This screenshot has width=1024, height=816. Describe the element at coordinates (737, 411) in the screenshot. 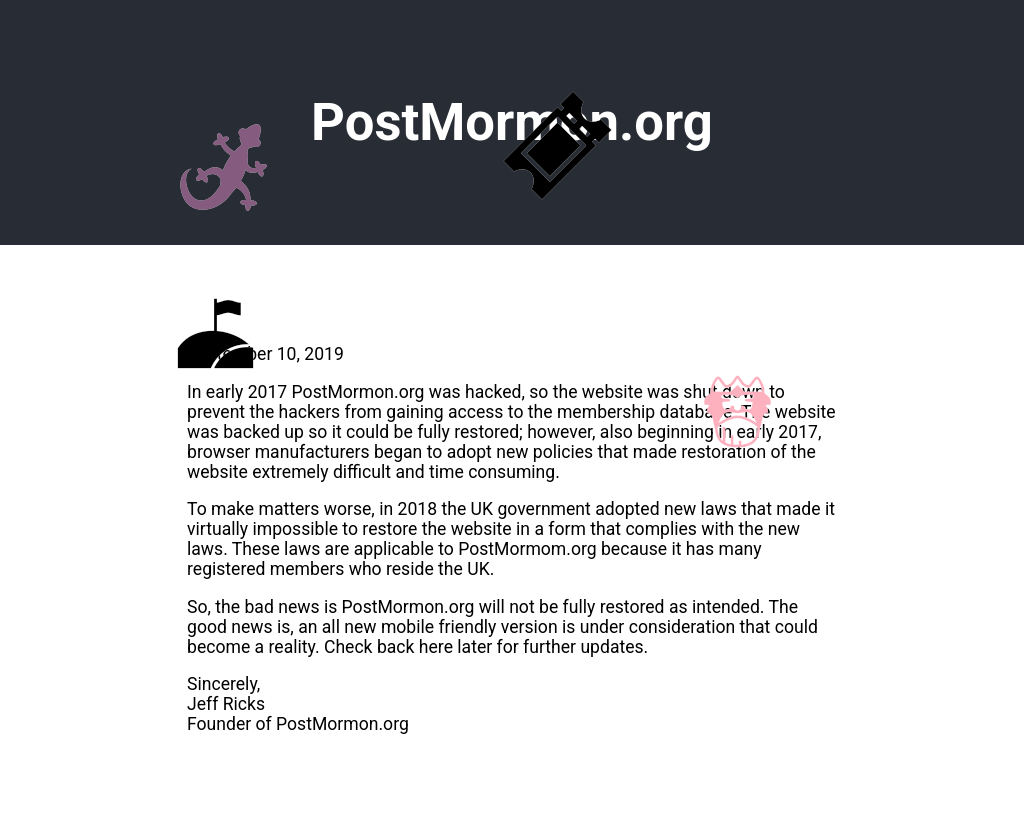

I see `select the old king character or unit` at that location.